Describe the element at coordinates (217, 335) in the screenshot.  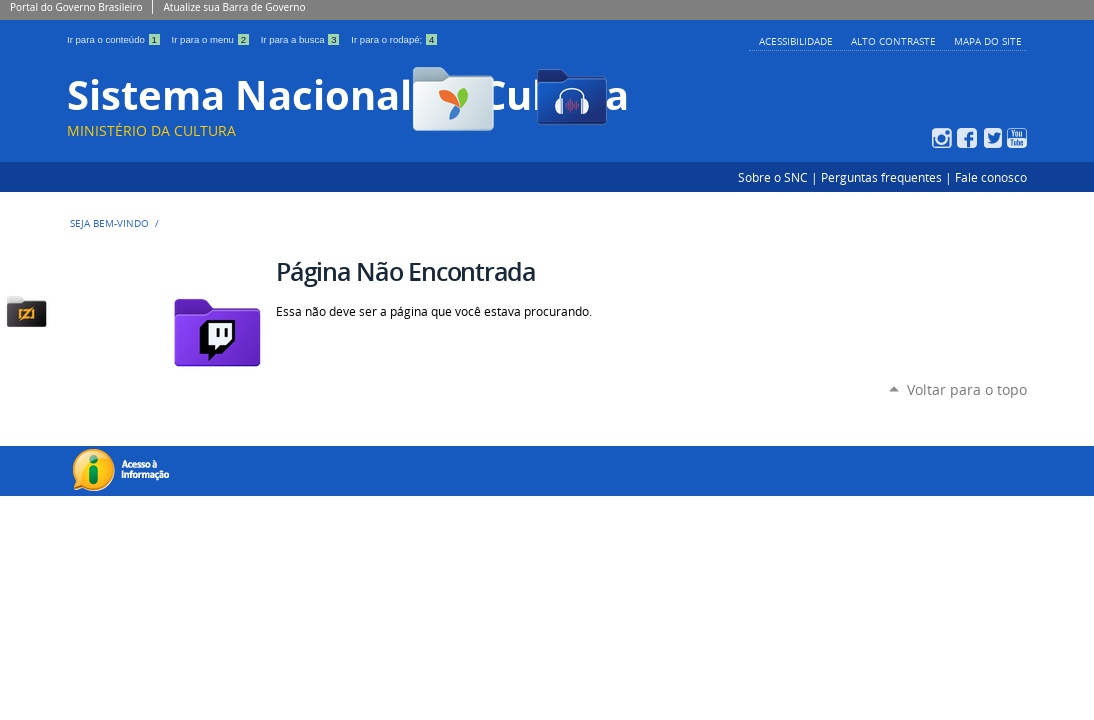
I see `open folder containing Twitch-related files` at that location.